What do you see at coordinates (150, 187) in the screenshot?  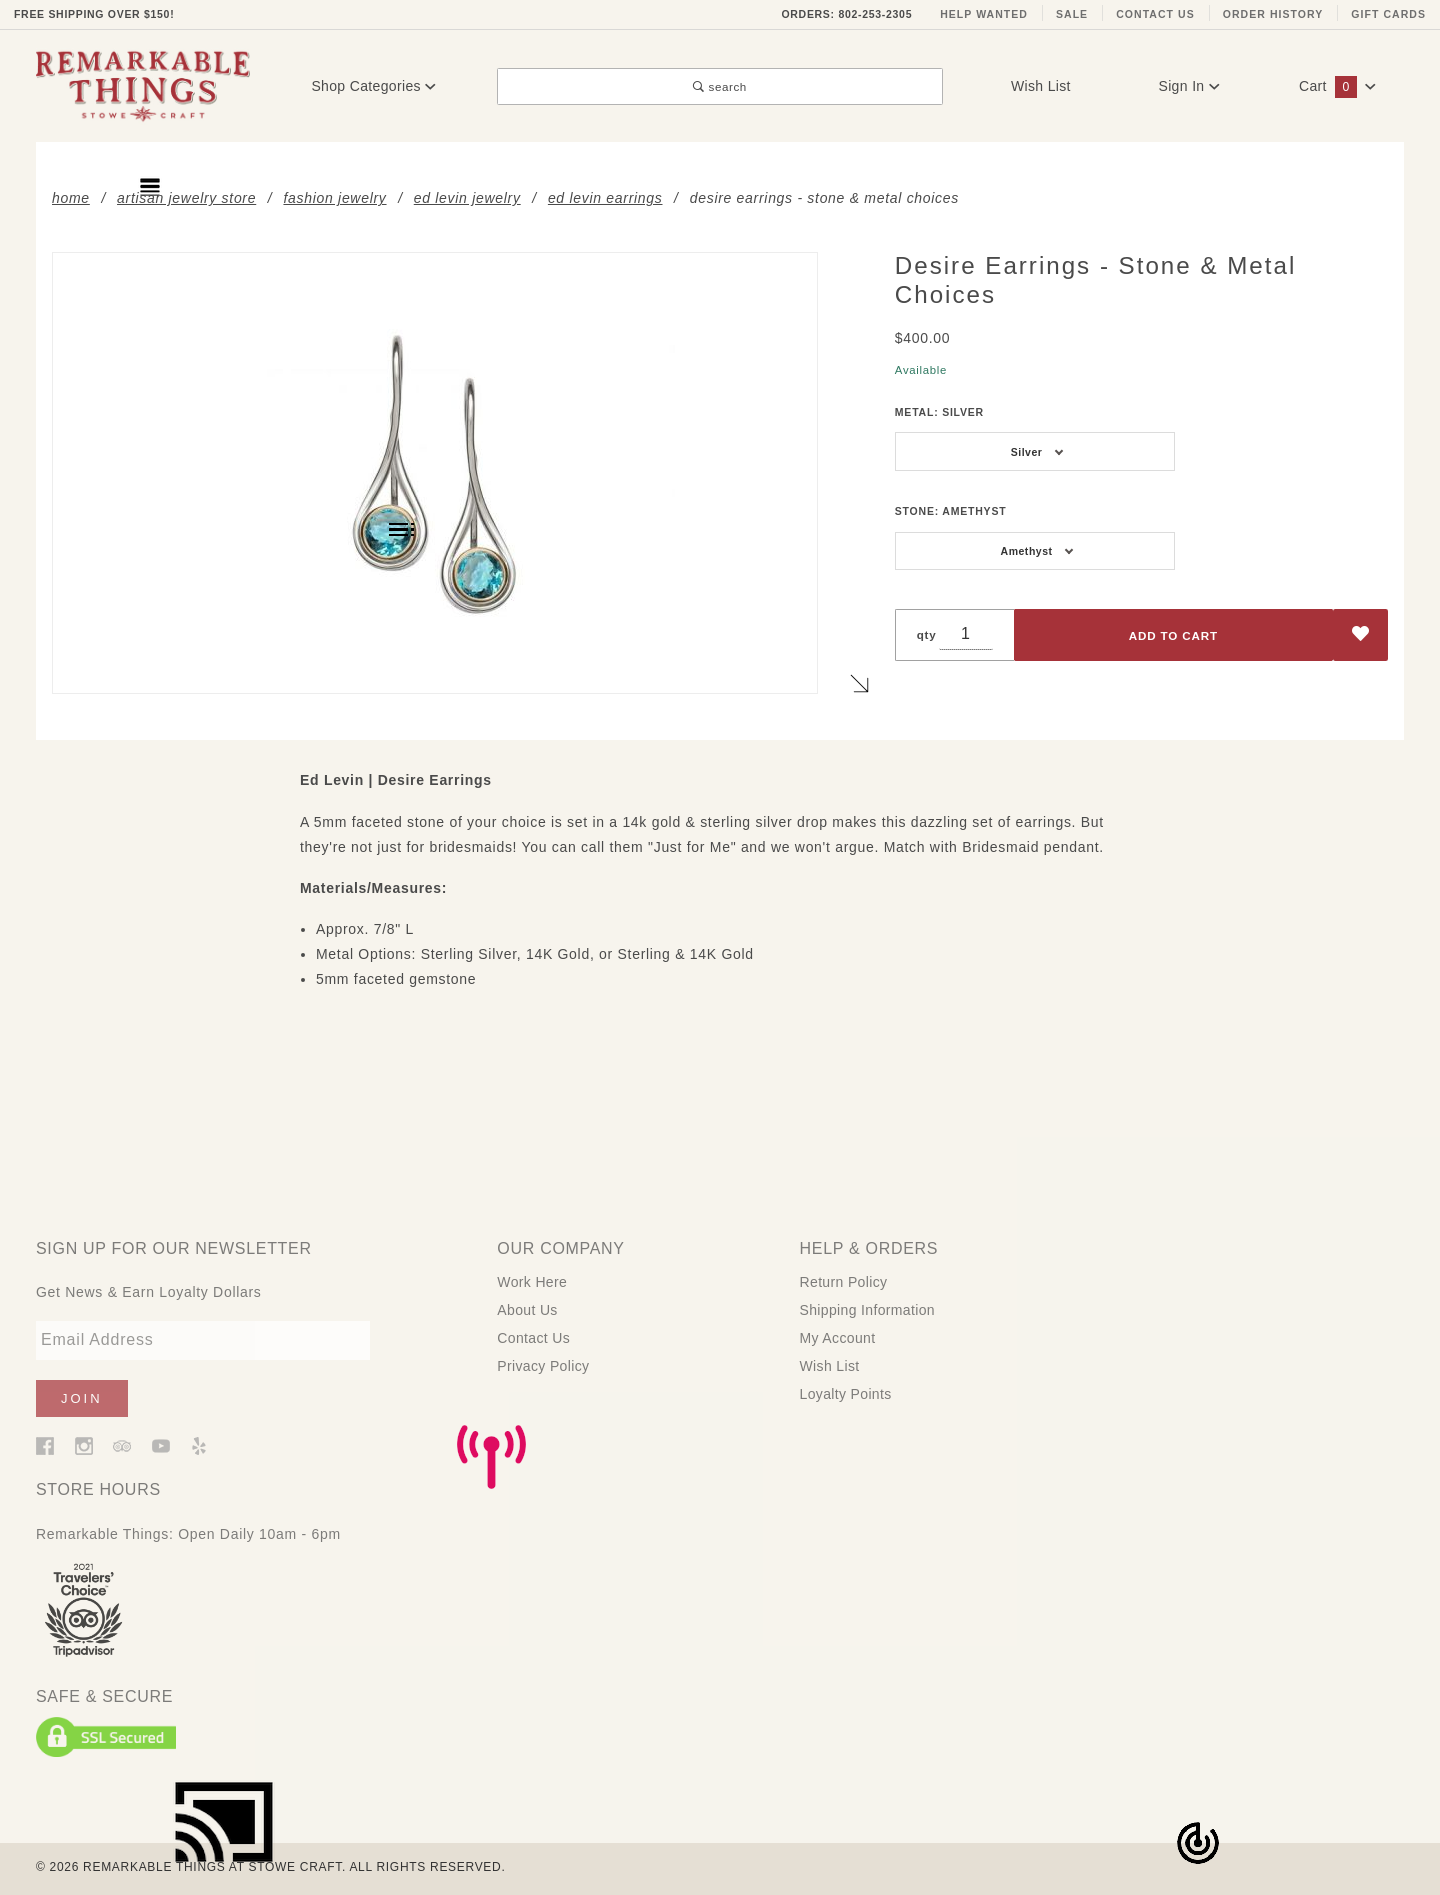 I see `adjust line thickness or stroke weight` at bounding box center [150, 187].